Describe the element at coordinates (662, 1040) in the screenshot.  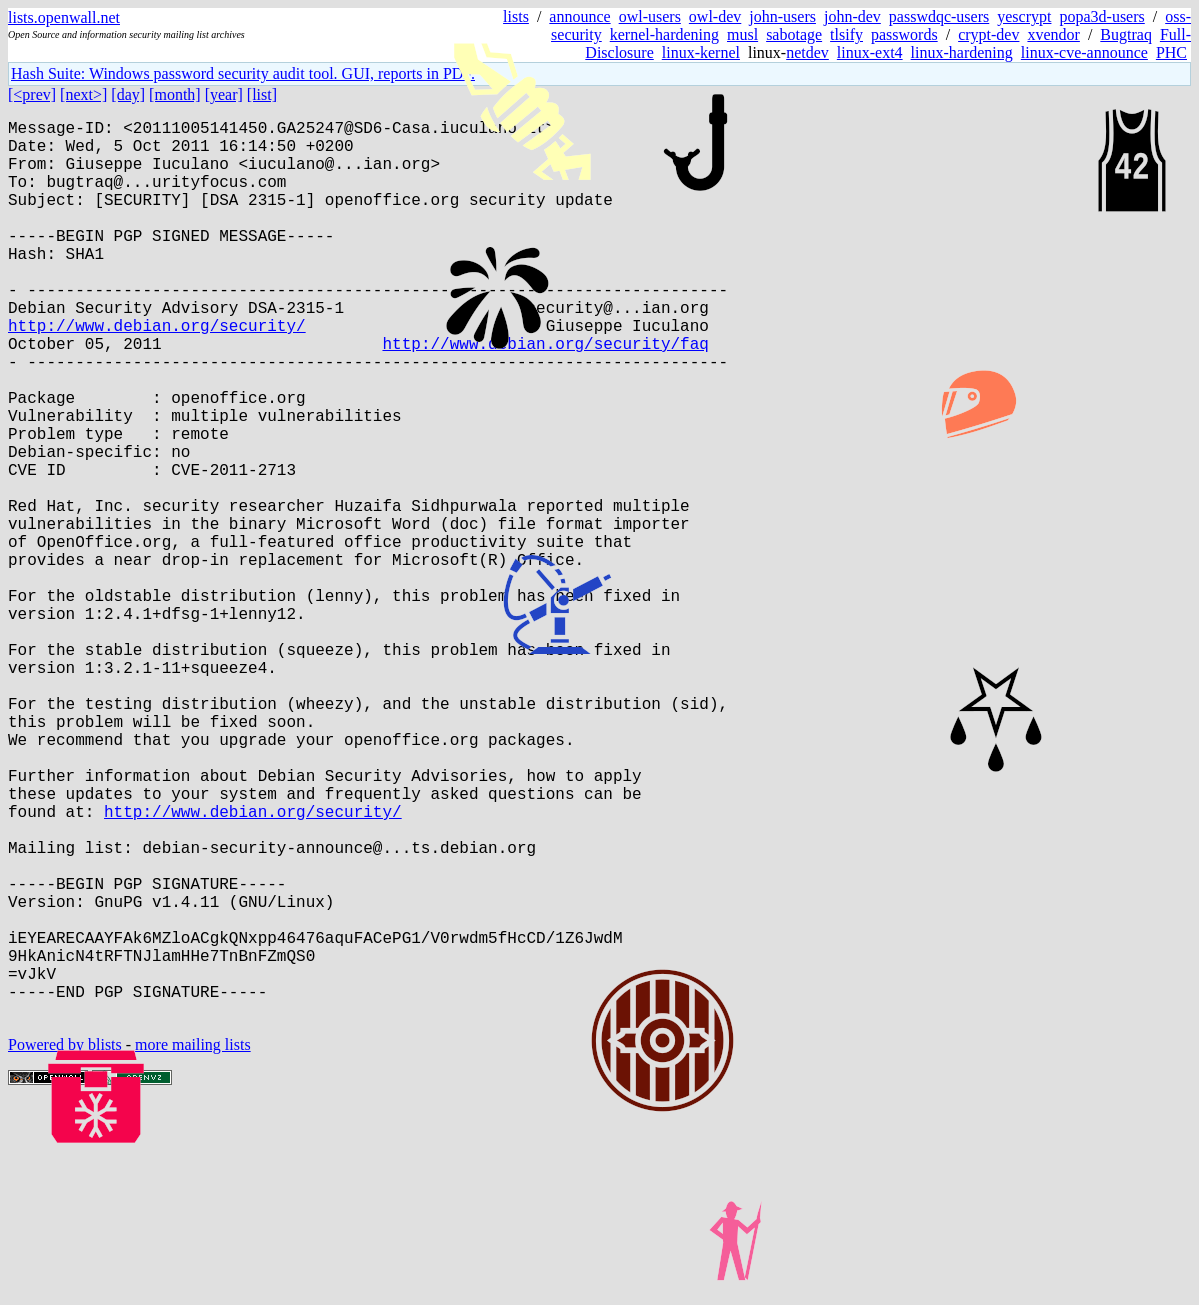
I see `select a defensive item or shield equipment` at that location.